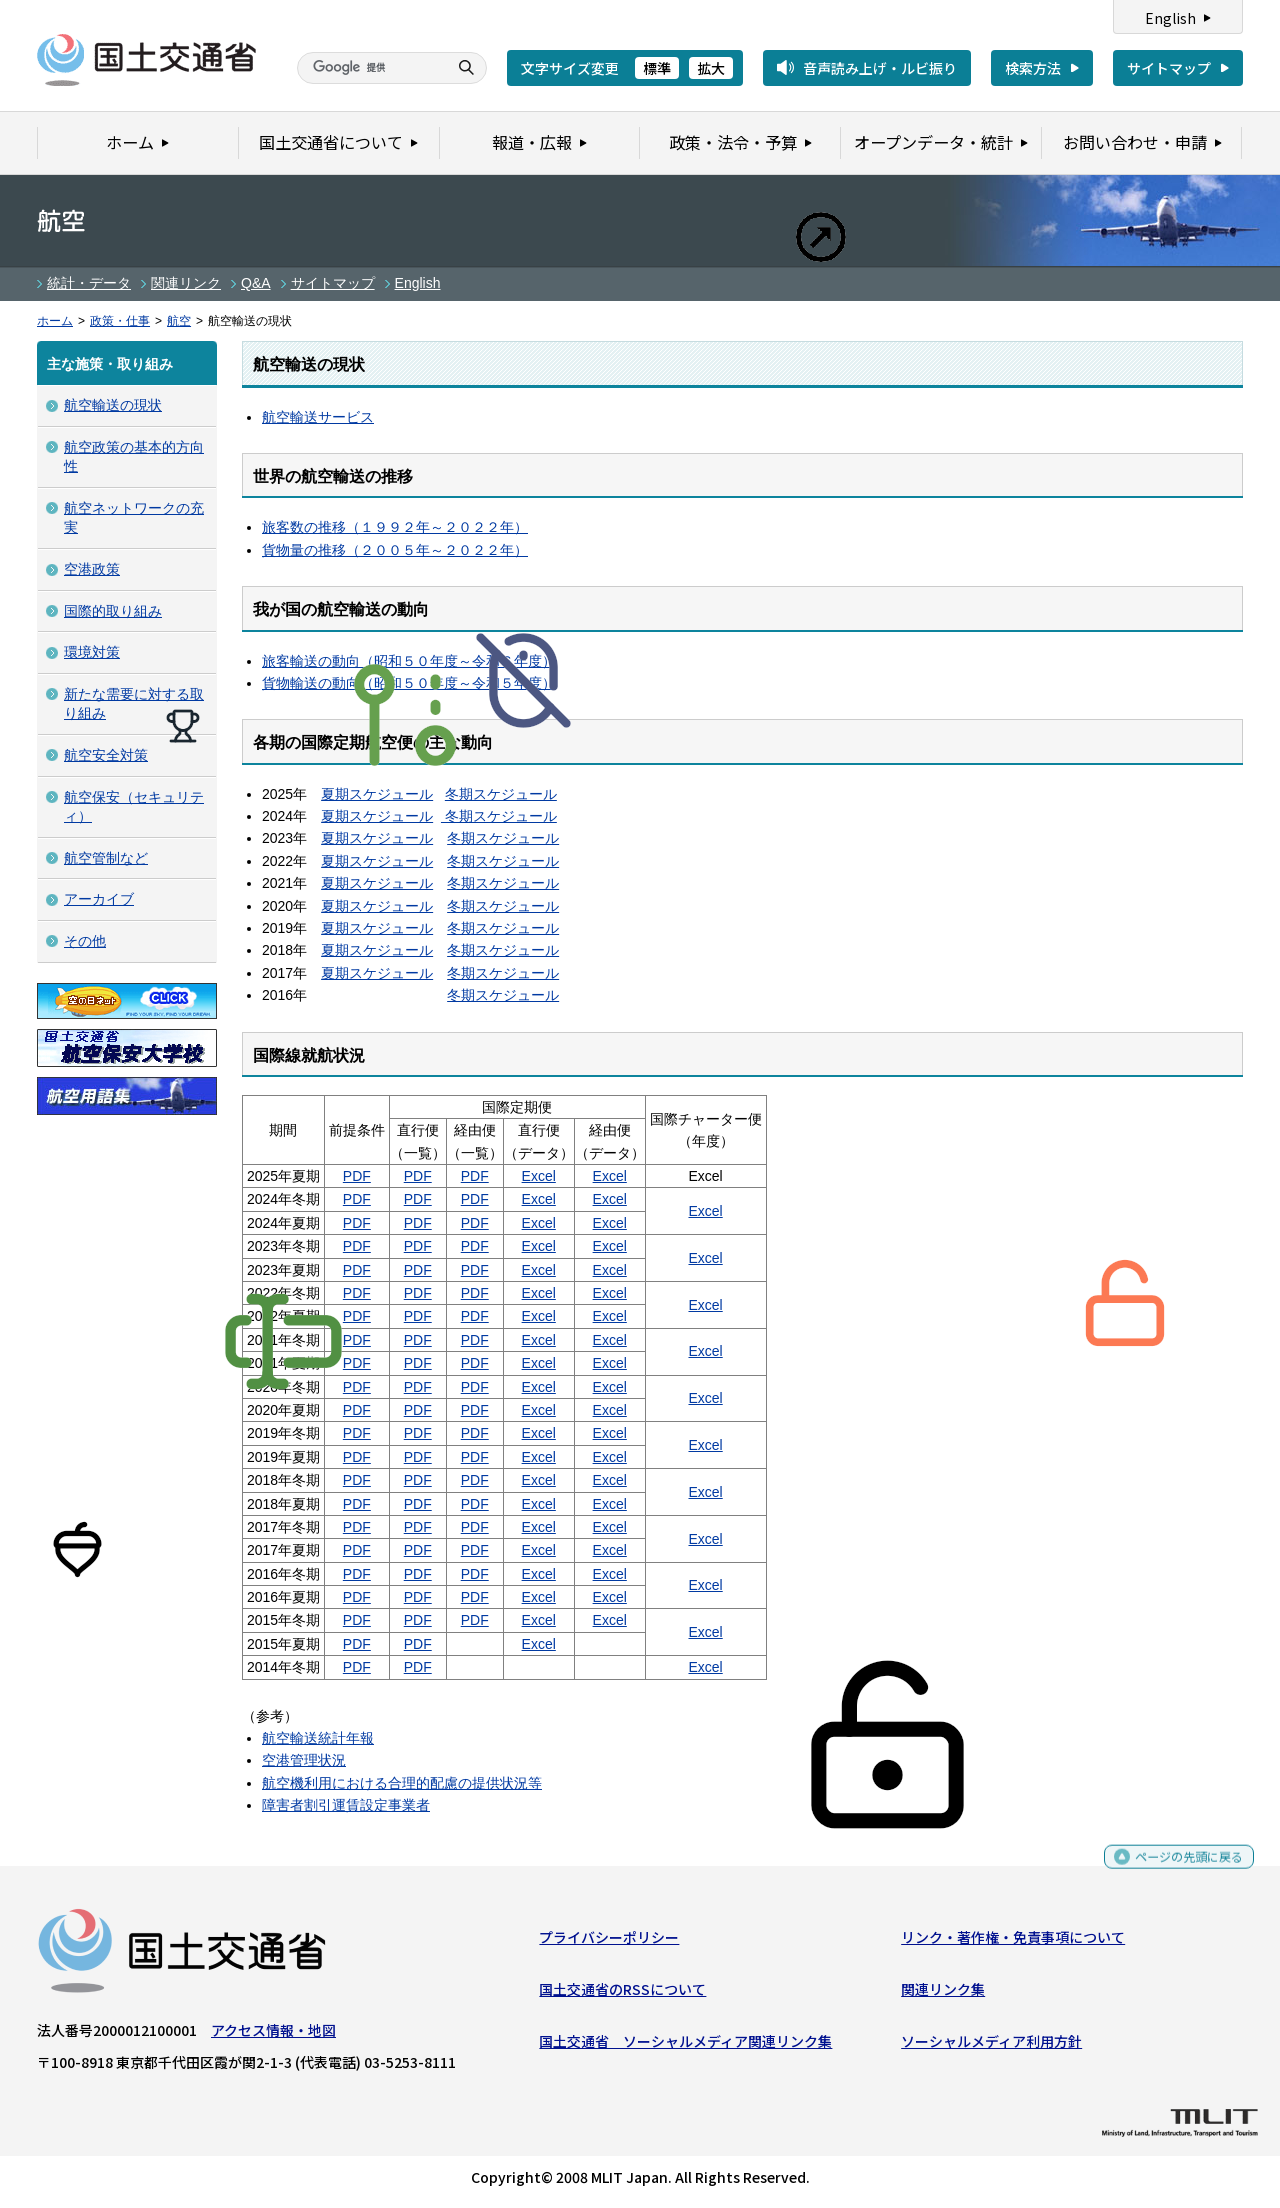 The height and width of the screenshot is (2208, 1280). I want to click on tap to enter text in this field, so click(283, 1341).